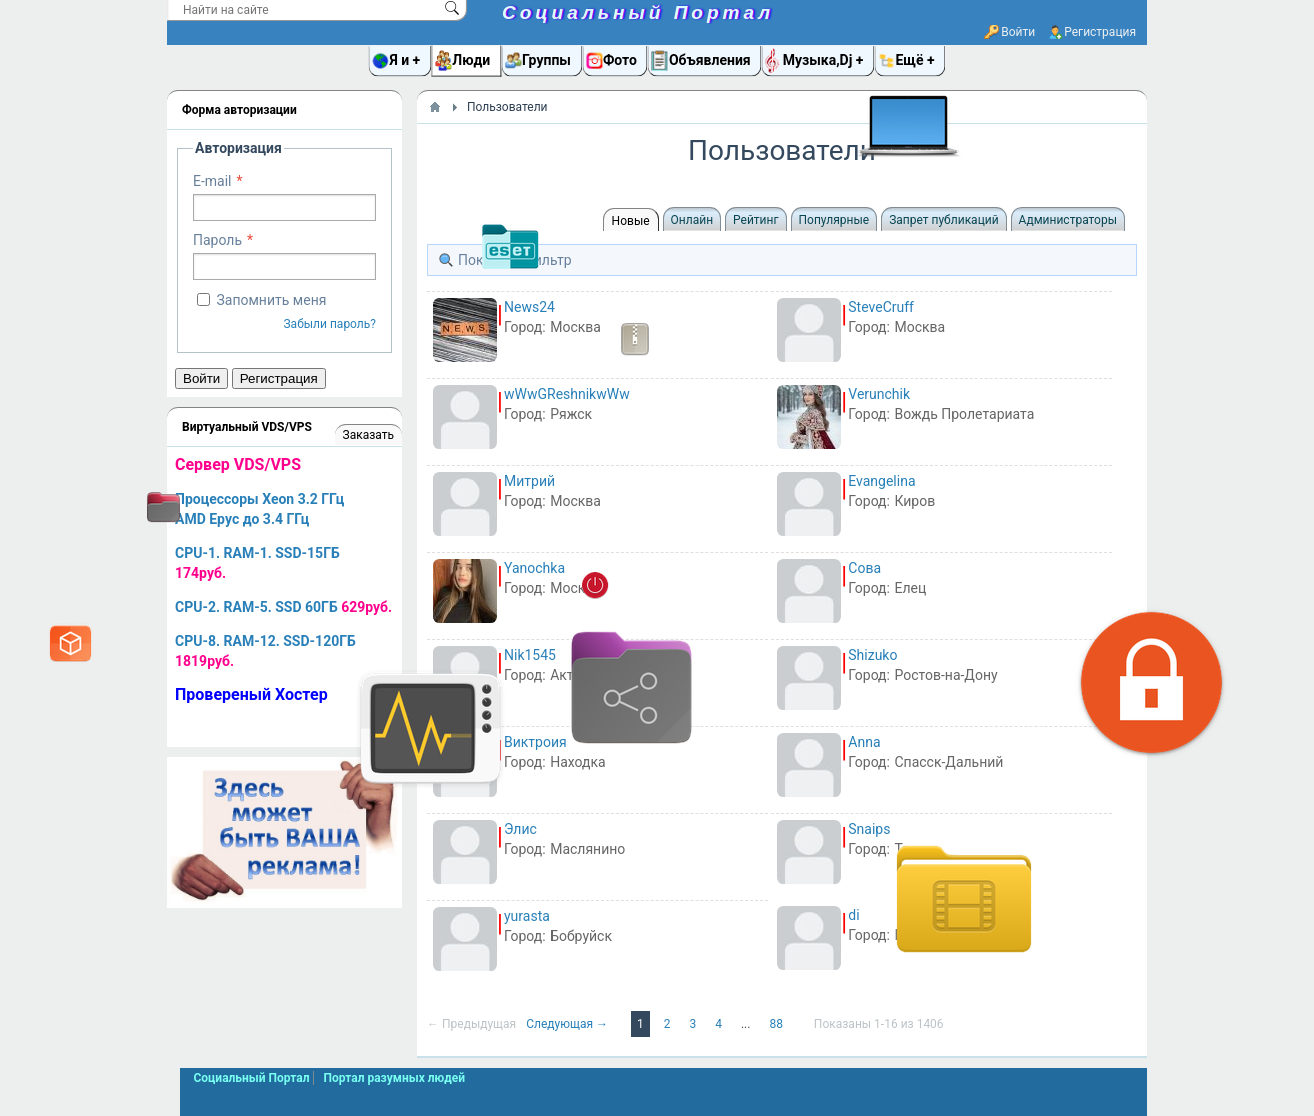  What do you see at coordinates (631, 687) in the screenshot?
I see `open your public shared folder` at bounding box center [631, 687].